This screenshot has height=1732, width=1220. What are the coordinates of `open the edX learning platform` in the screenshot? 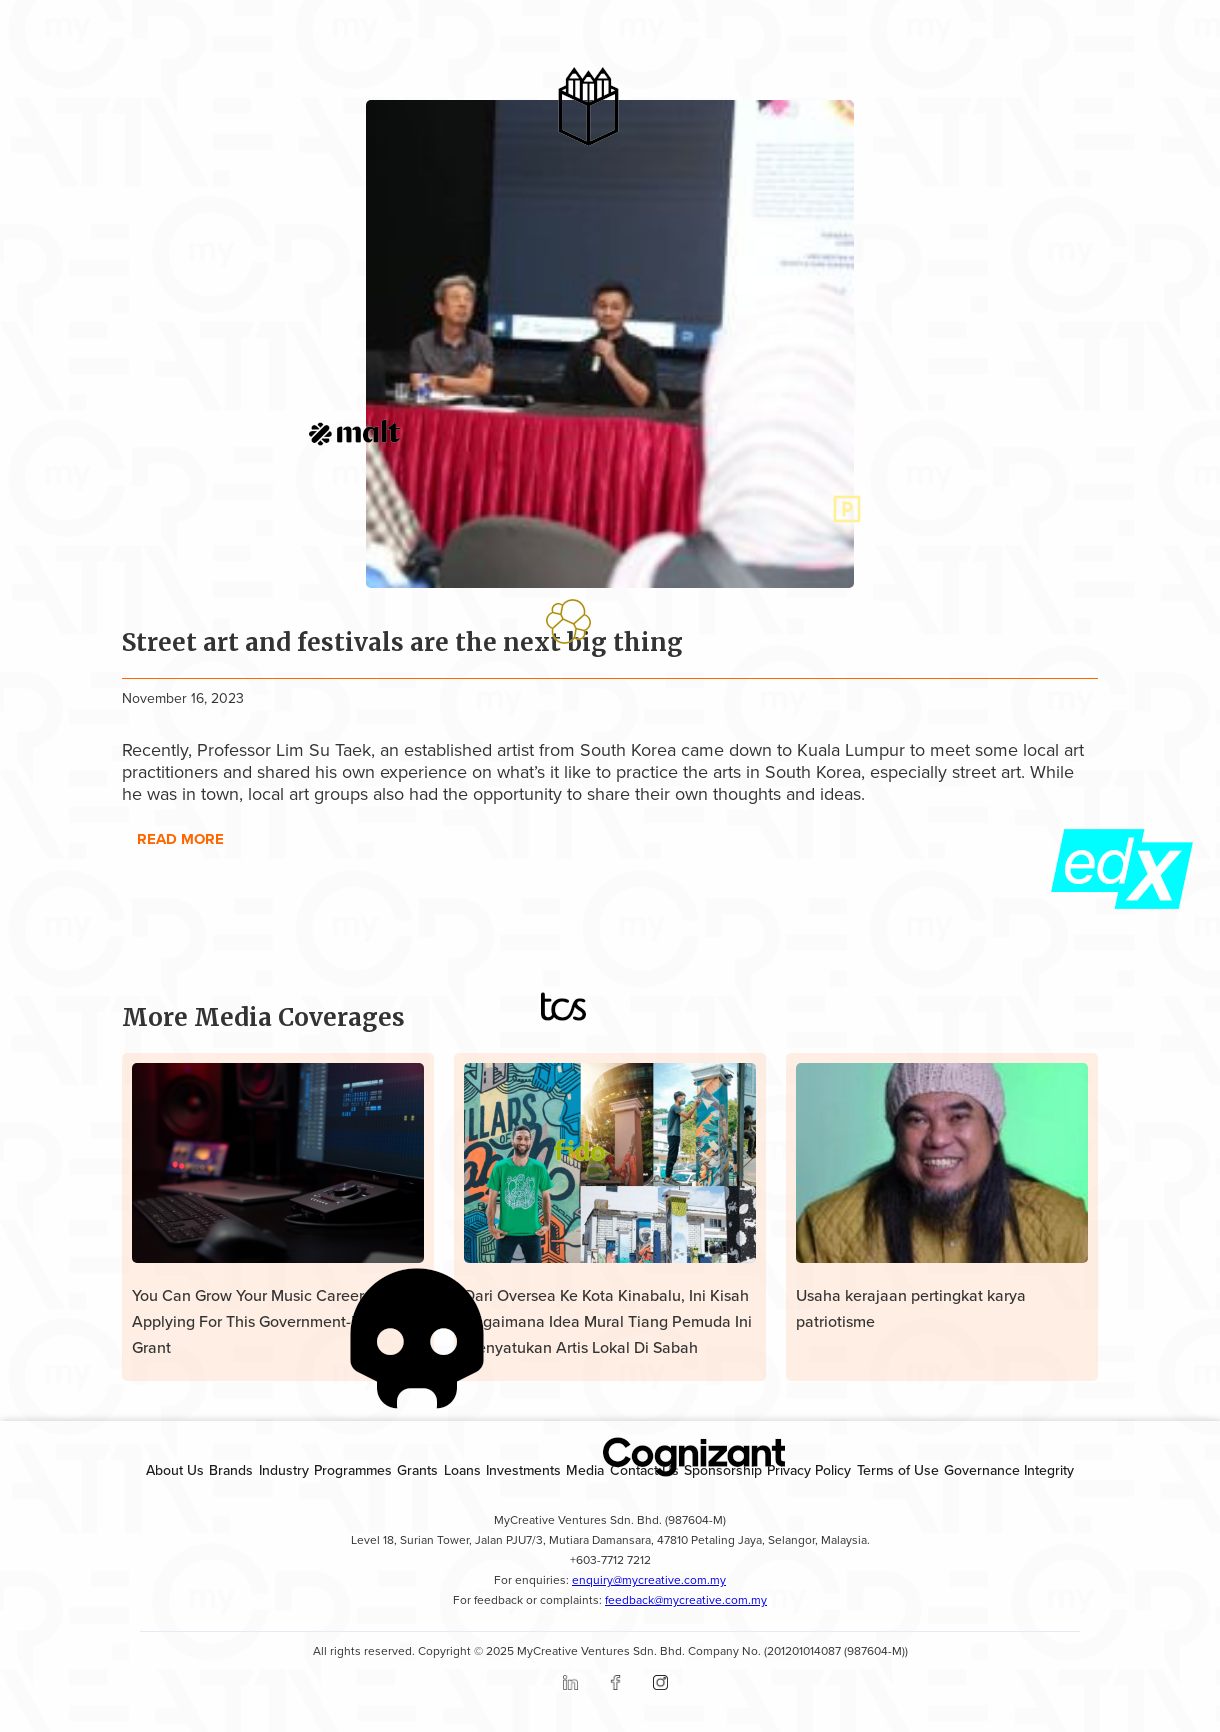 It's located at (1122, 869).